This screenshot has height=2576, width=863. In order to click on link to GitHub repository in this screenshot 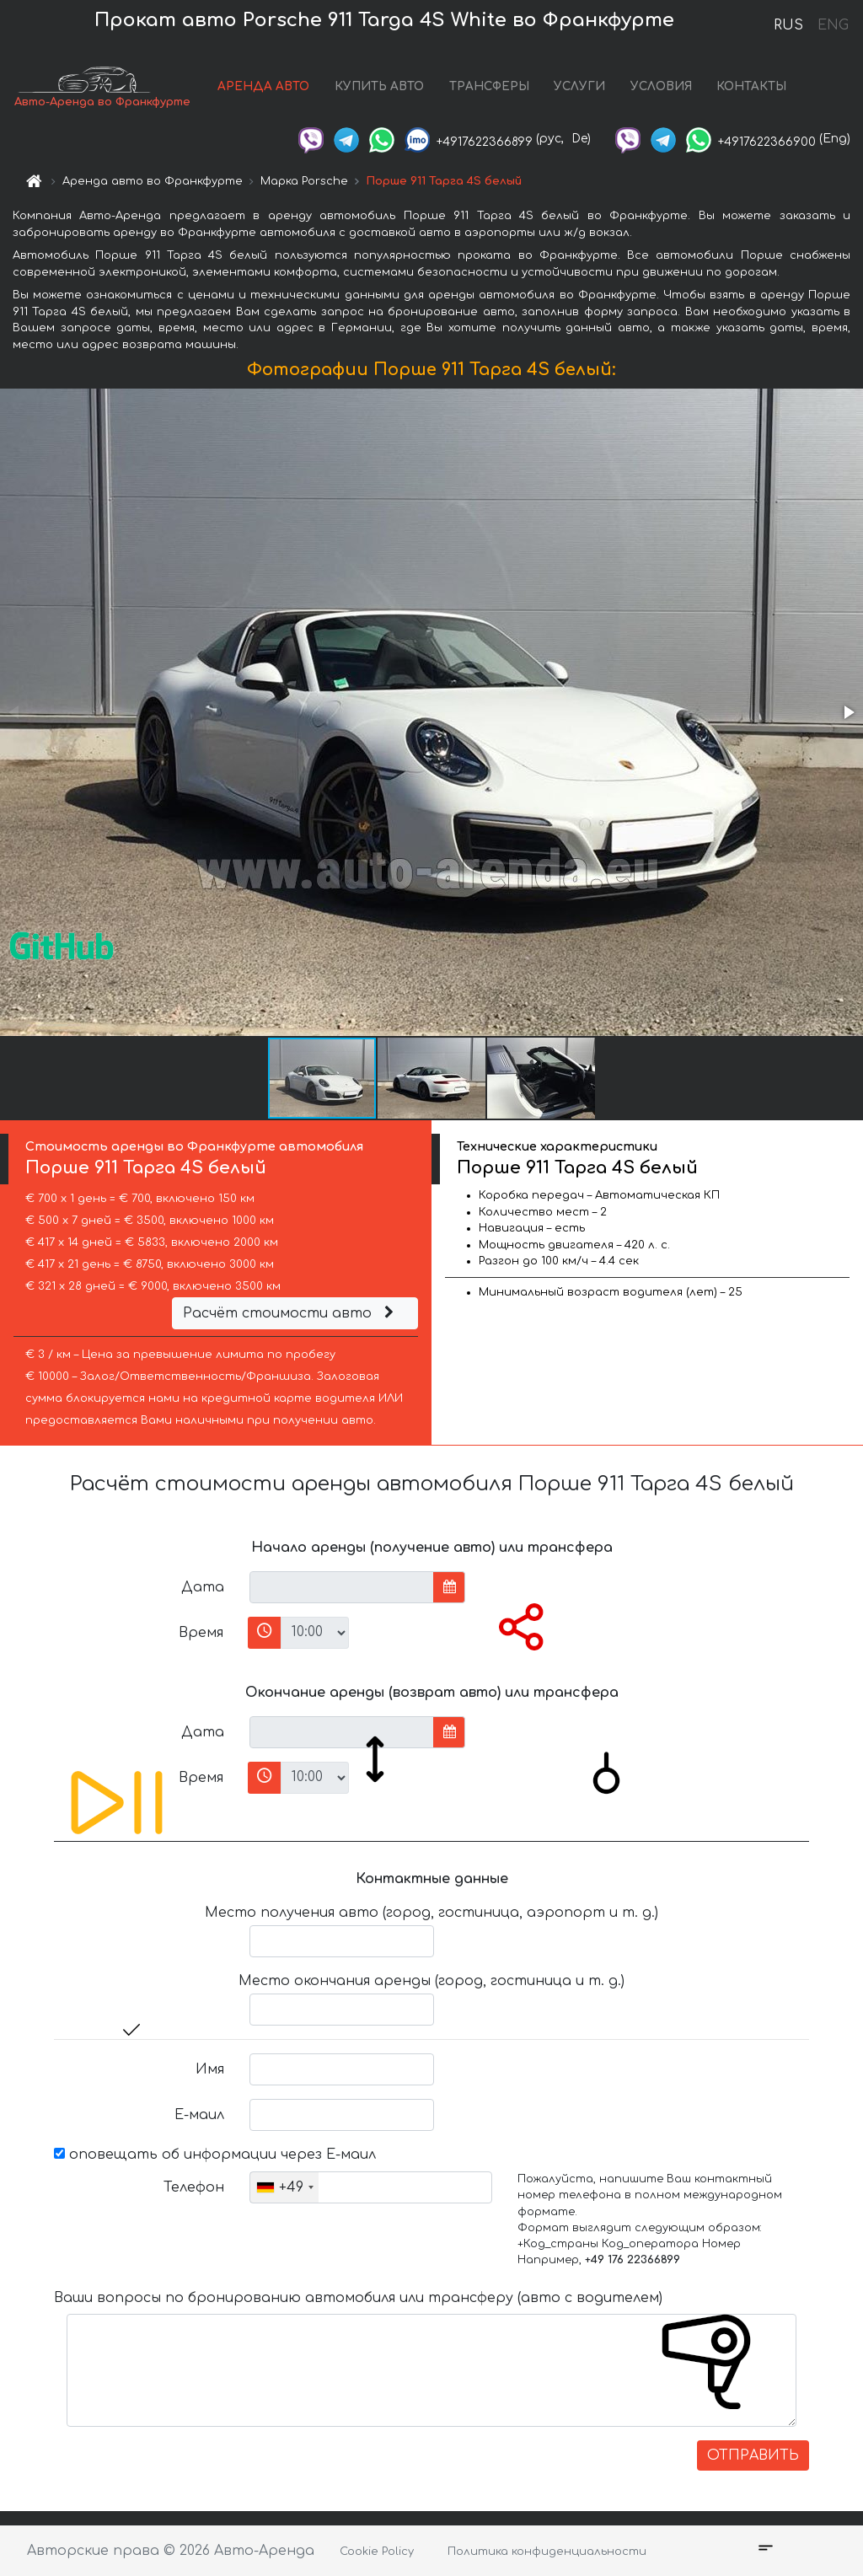, I will do `click(62, 946)`.